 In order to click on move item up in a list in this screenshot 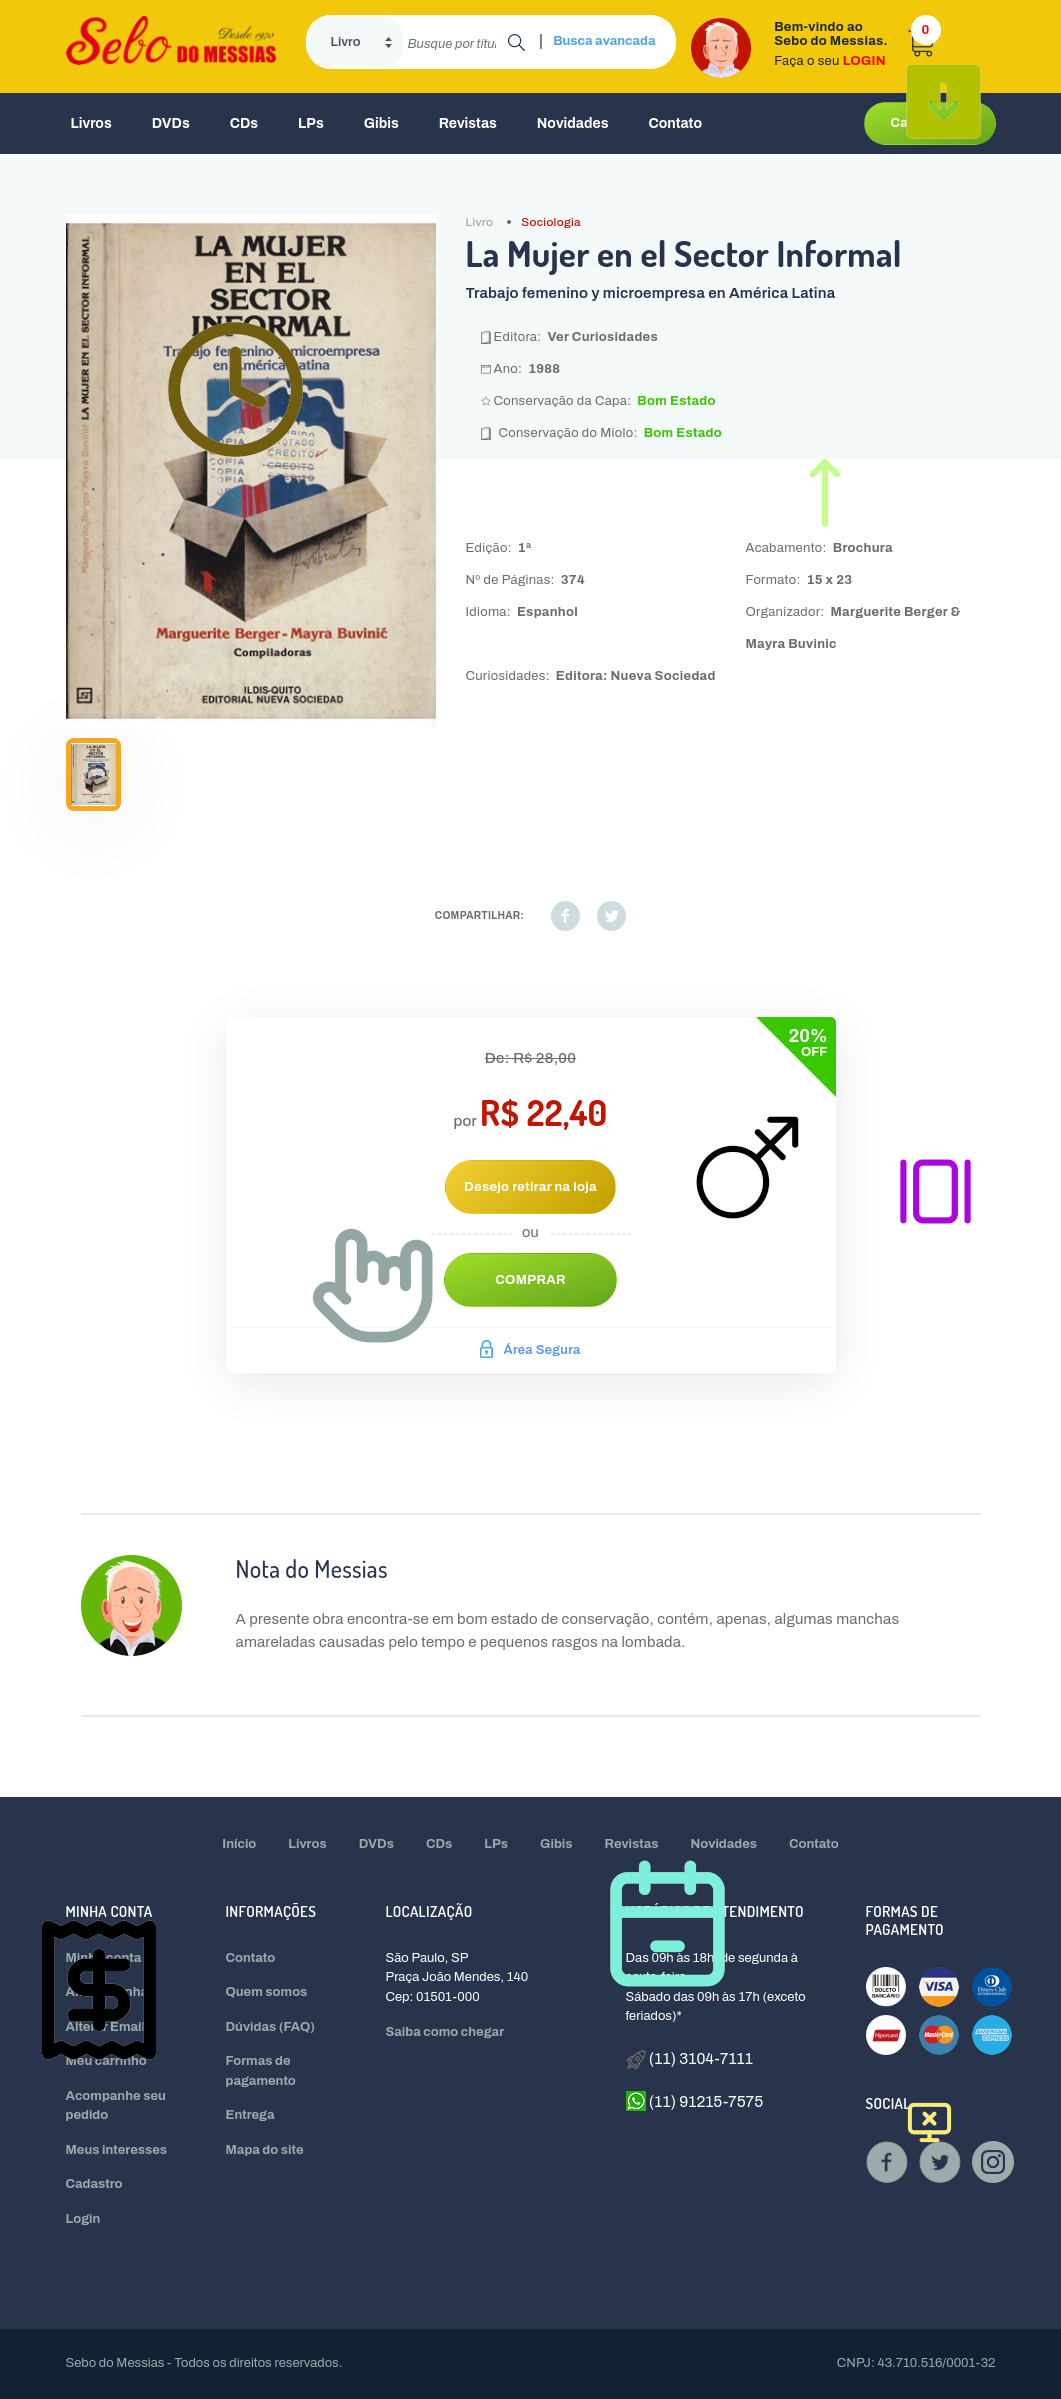, I will do `click(825, 493)`.